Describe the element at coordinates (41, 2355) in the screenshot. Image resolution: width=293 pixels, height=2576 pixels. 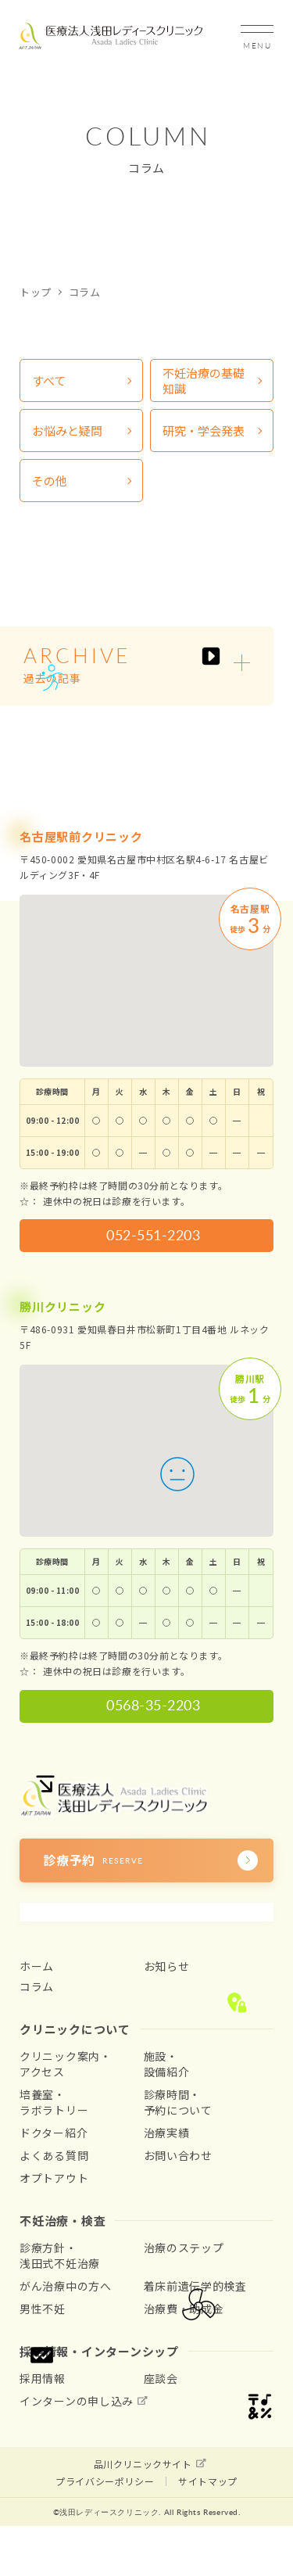
I see `indicates multiple items selected or completed` at that location.